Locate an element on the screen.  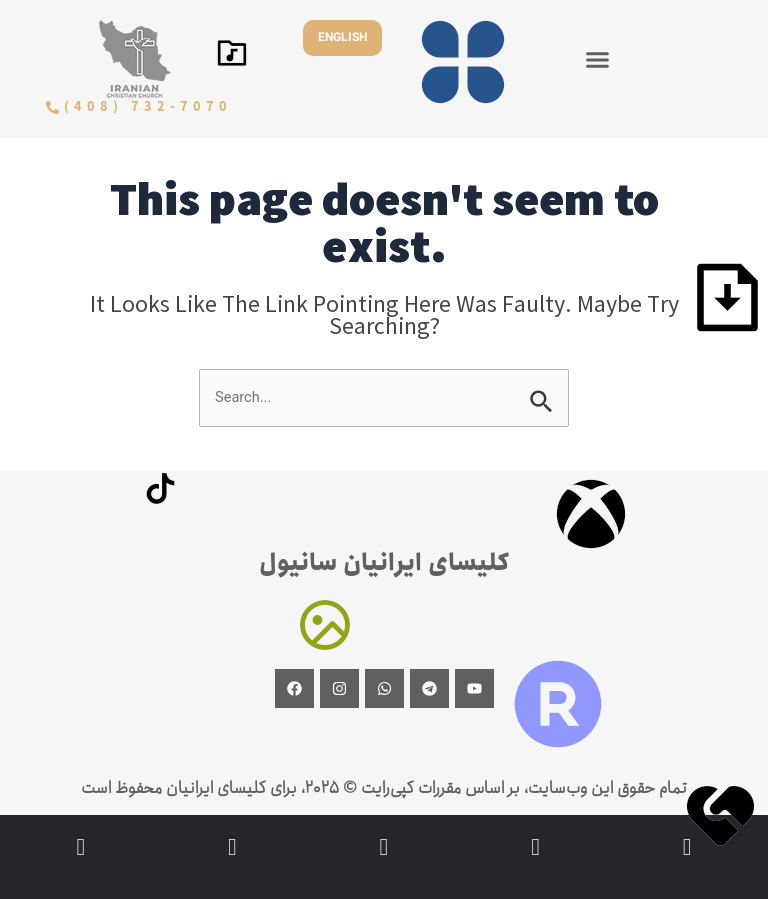
view image or photo gallery is located at coordinates (325, 625).